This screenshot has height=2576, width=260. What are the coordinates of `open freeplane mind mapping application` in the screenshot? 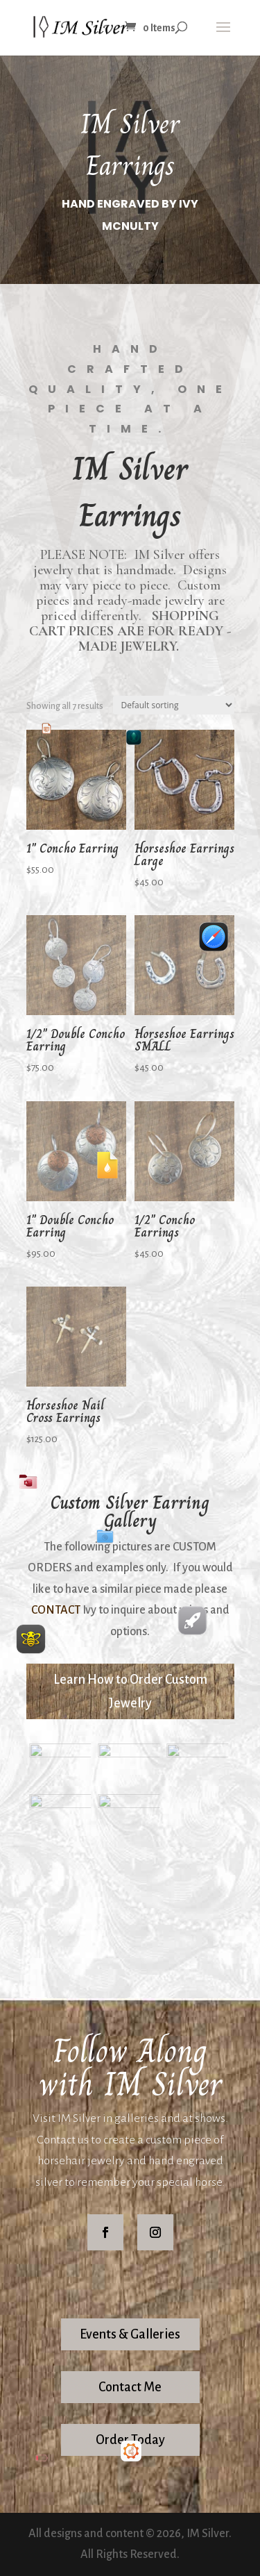 It's located at (31, 1639).